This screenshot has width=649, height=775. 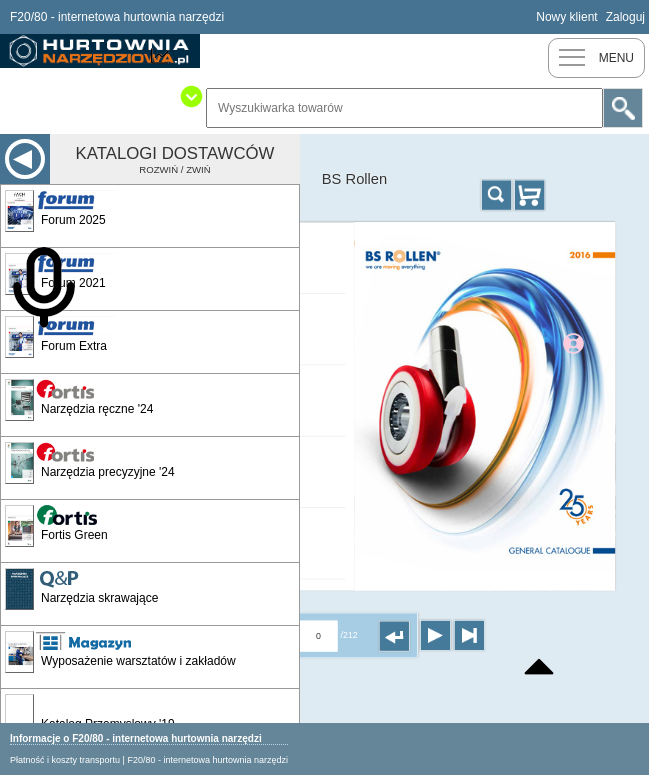 I want to click on collapse an expanded section, so click(x=539, y=668).